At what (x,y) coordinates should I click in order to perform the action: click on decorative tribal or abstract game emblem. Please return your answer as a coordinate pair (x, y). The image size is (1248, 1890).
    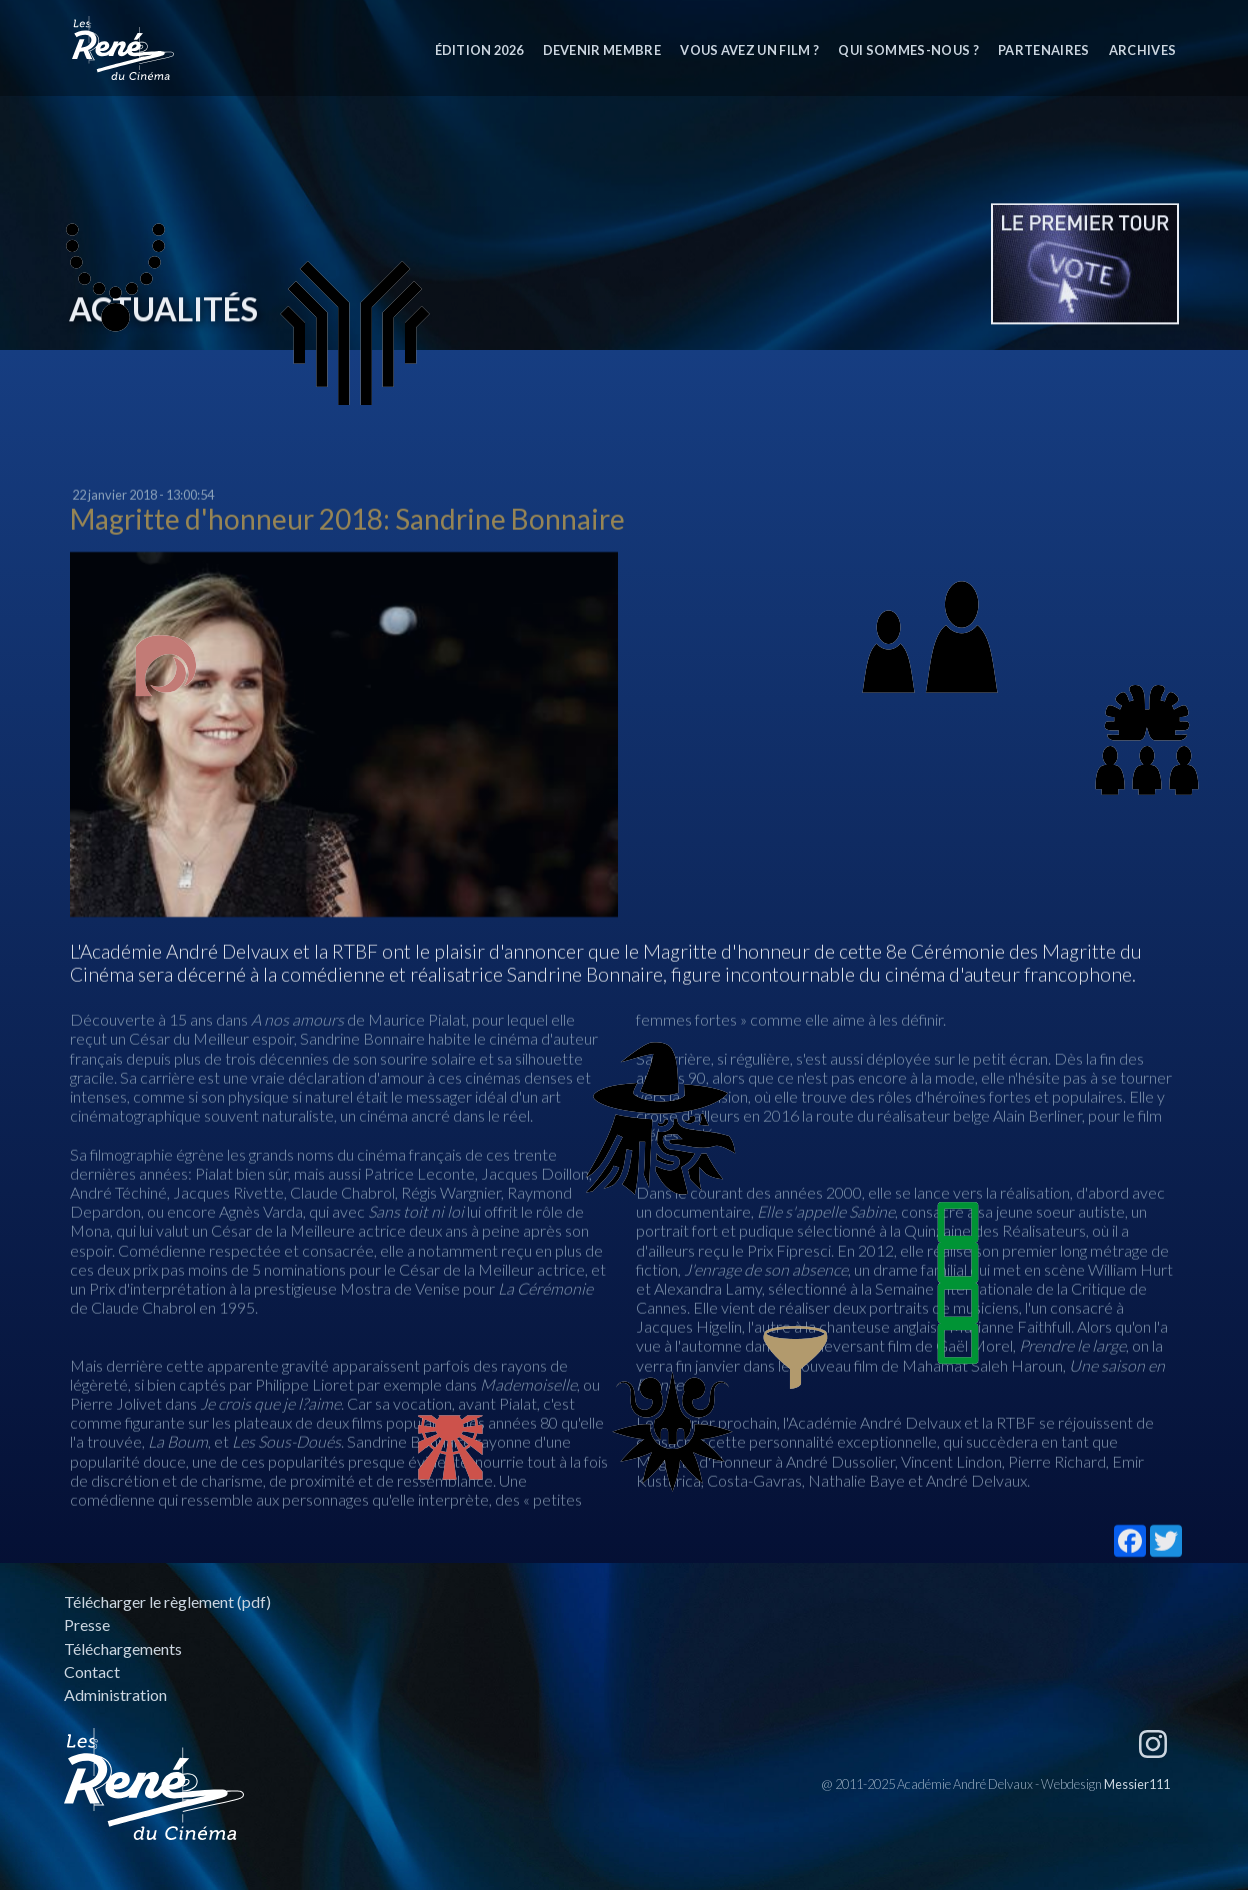
    Looking at the image, I should click on (672, 1431).